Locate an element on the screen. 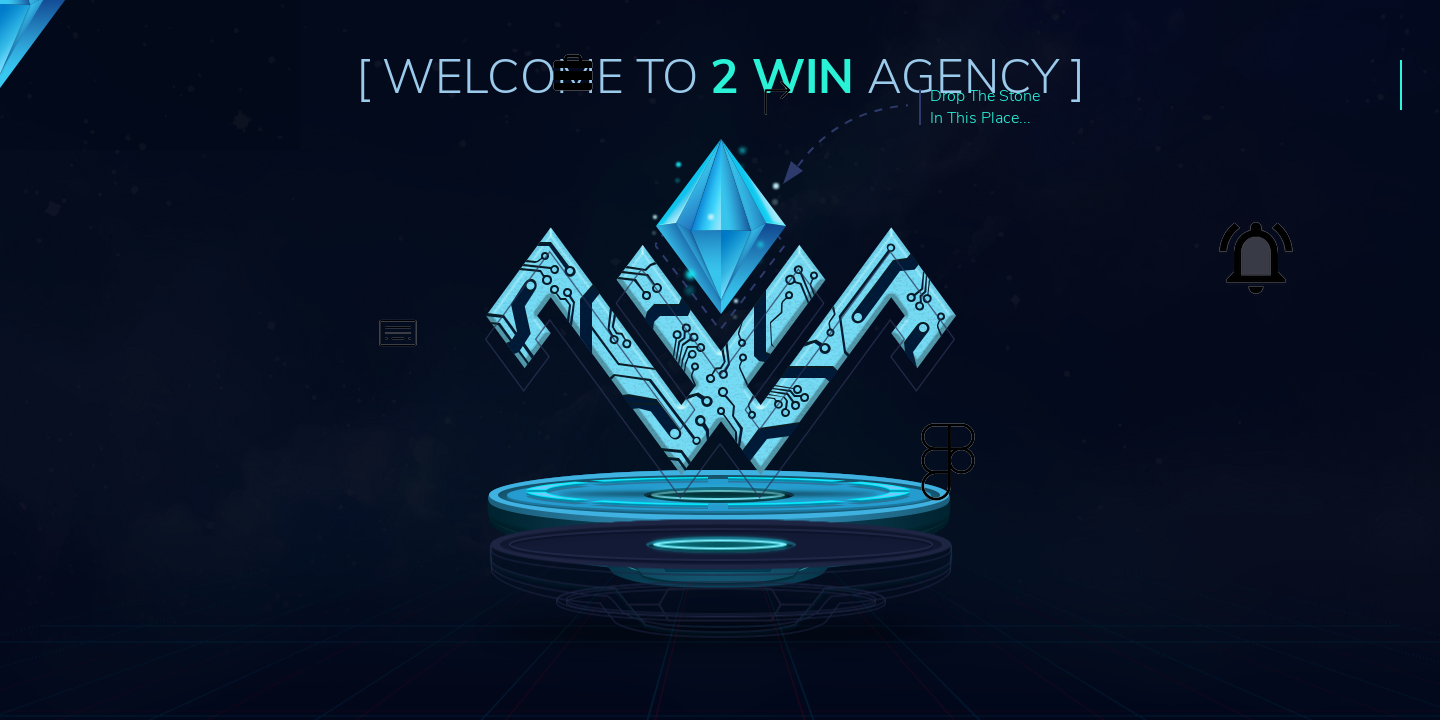 The width and height of the screenshot is (1440, 720). open Figma design file is located at coordinates (946, 460).